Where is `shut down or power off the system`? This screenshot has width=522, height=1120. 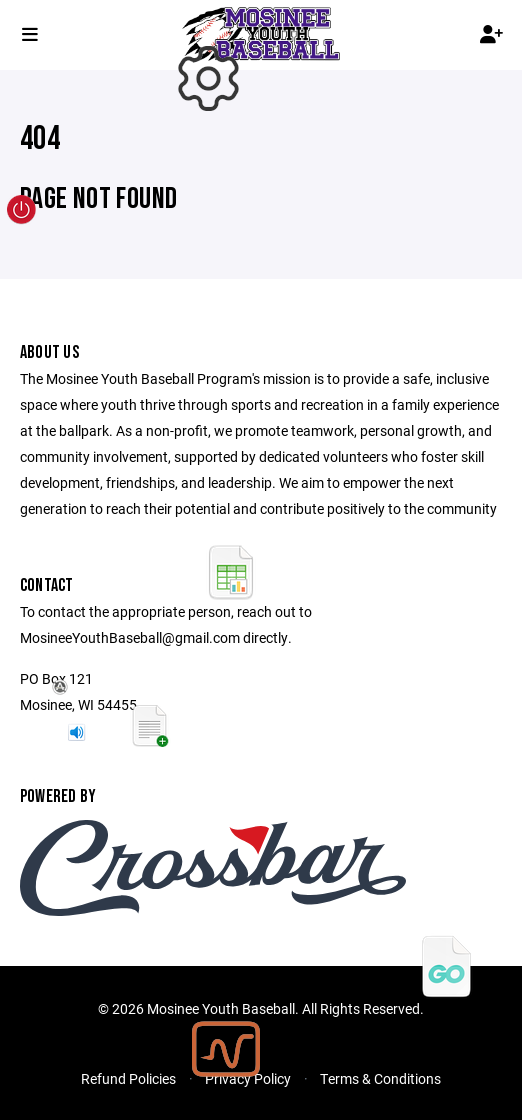
shut down or power off the system is located at coordinates (22, 210).